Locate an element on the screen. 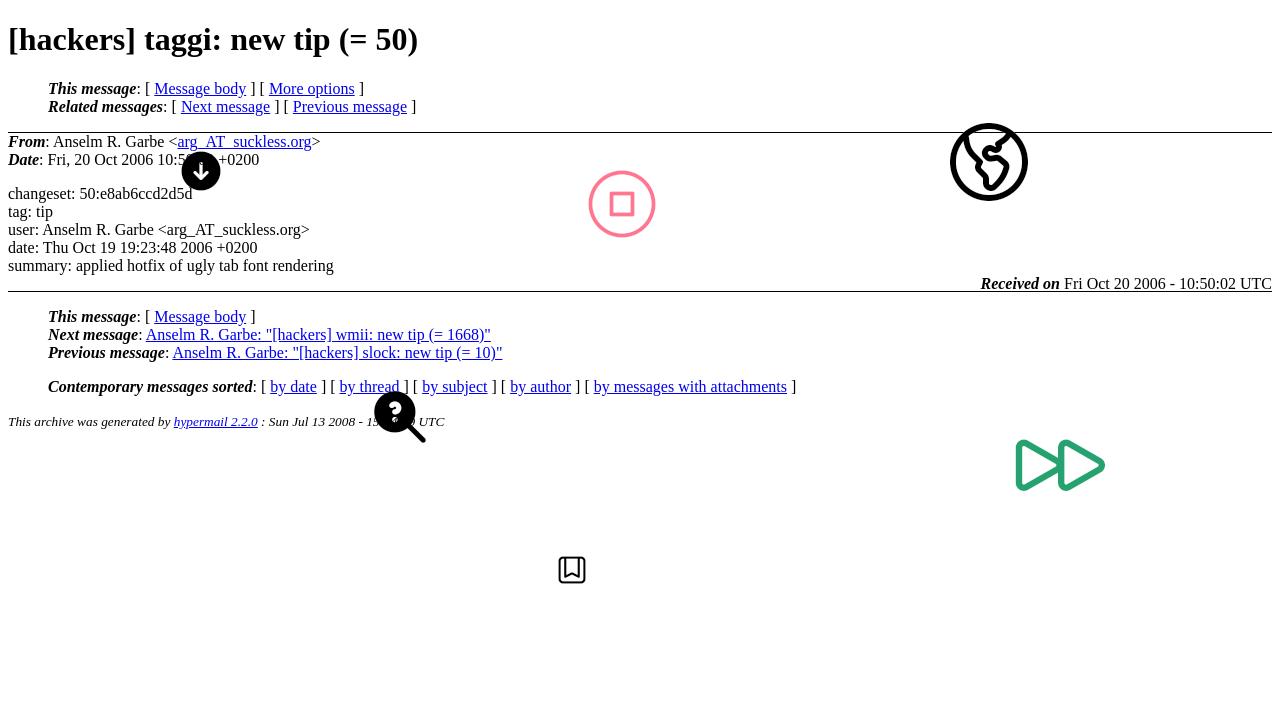  download file or content is located at coordinates (201, 171).